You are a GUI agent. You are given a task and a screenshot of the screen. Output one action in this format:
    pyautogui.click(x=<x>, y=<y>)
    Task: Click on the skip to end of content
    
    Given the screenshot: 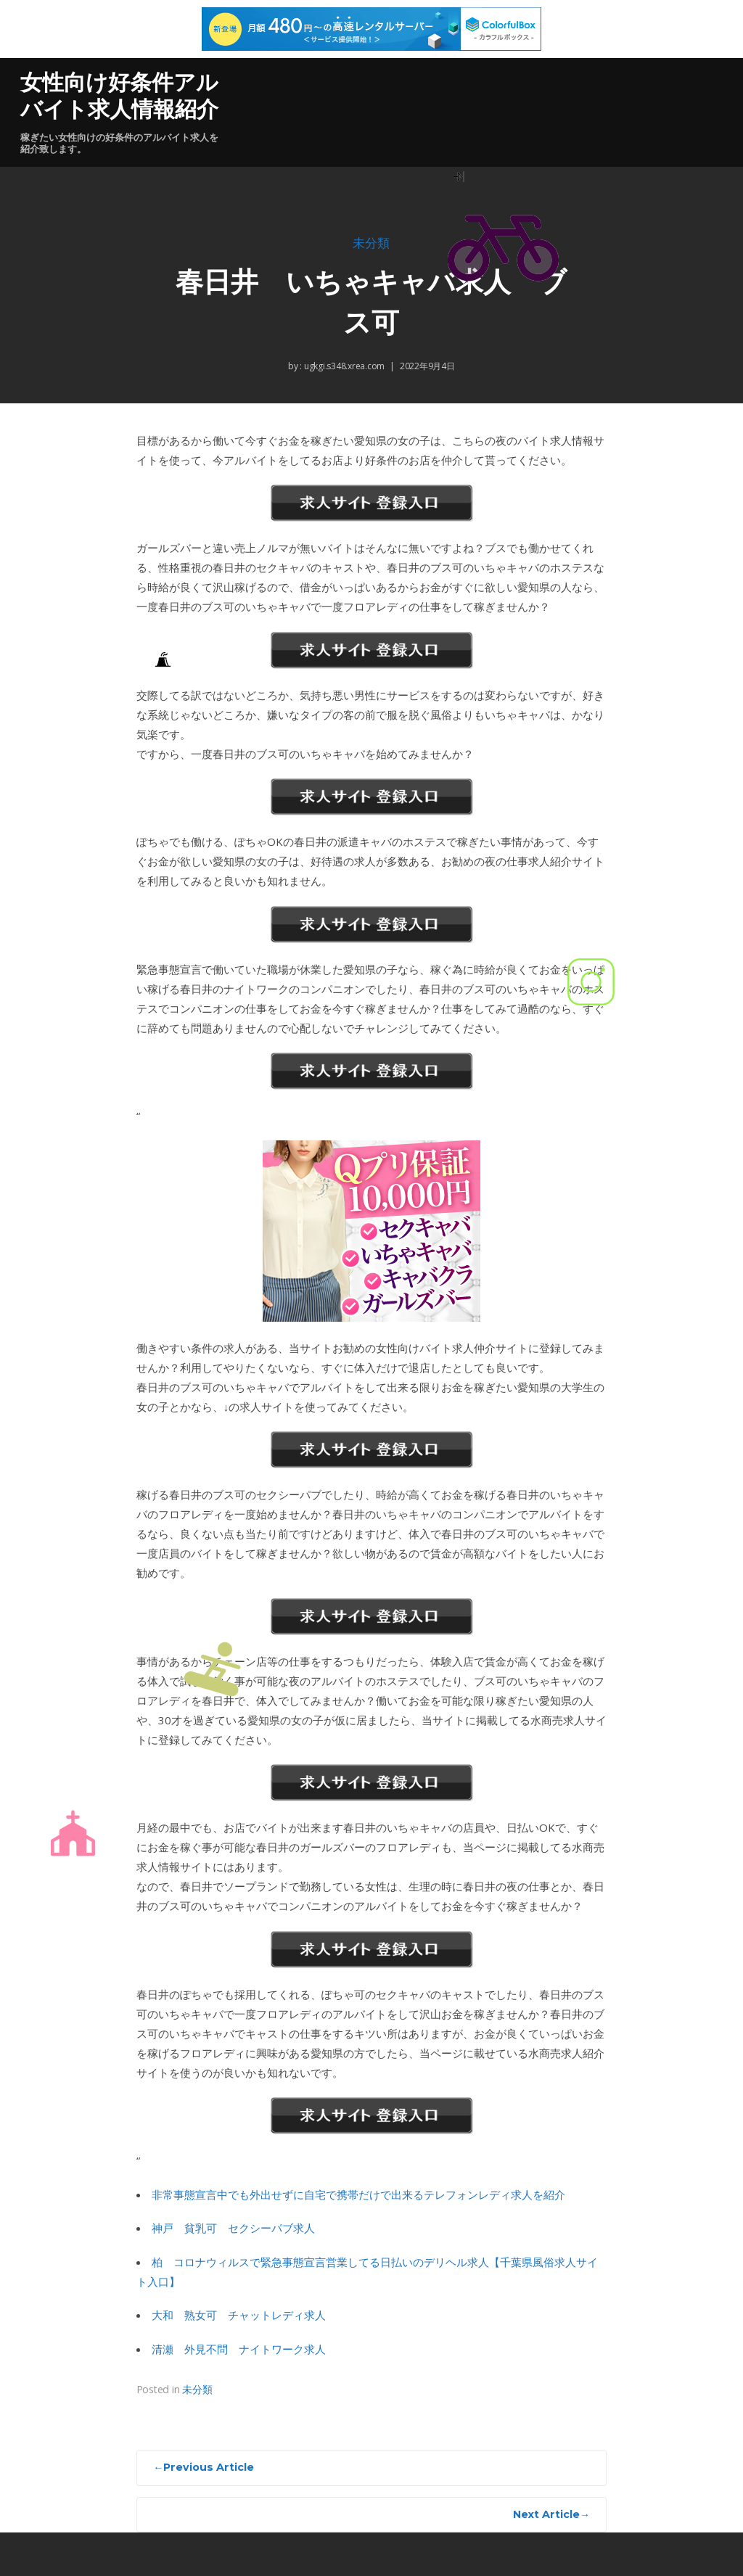 What is the action you would take?
    pyautogui.click(x=459, y=176)
    